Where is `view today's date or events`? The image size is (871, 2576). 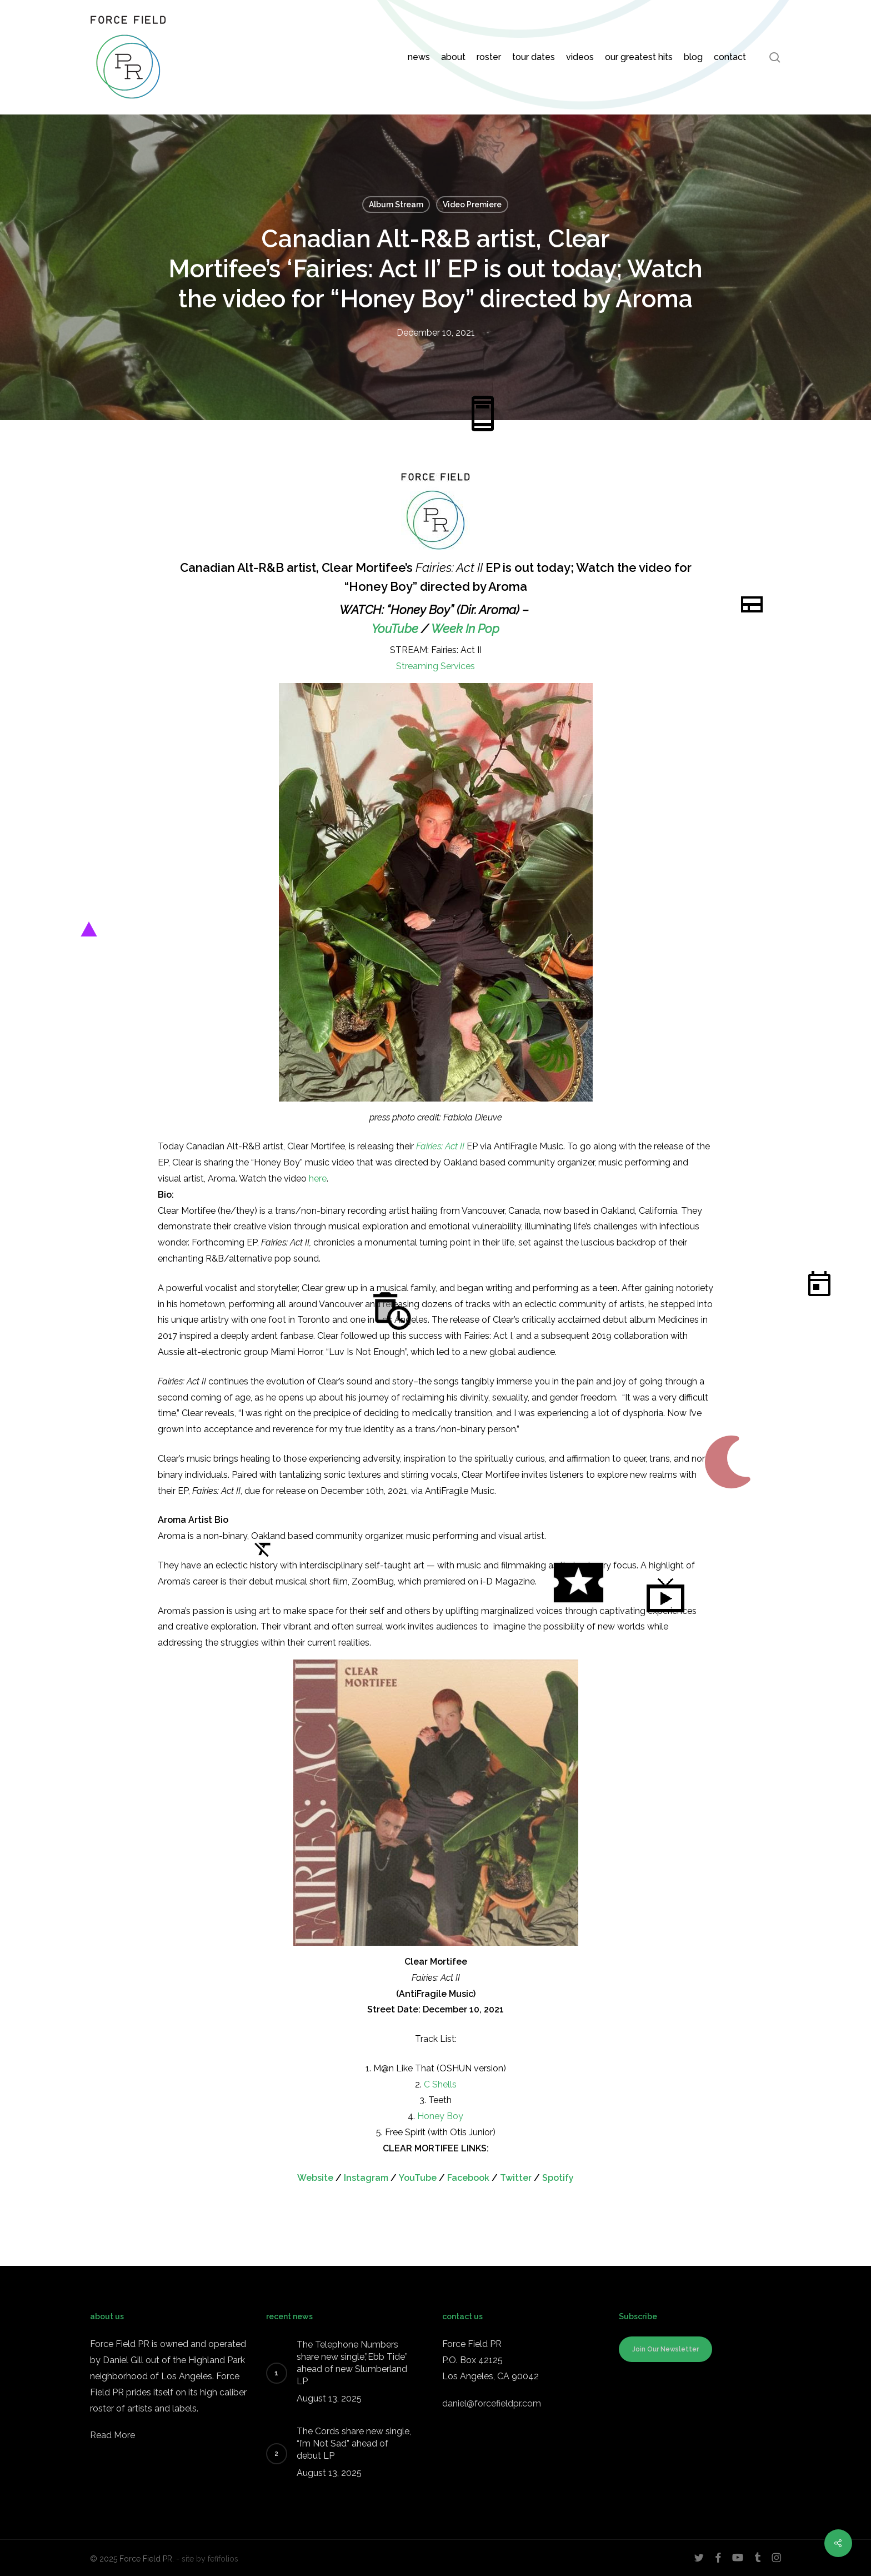
view today's date or events is located at coordinates (819, 1285).